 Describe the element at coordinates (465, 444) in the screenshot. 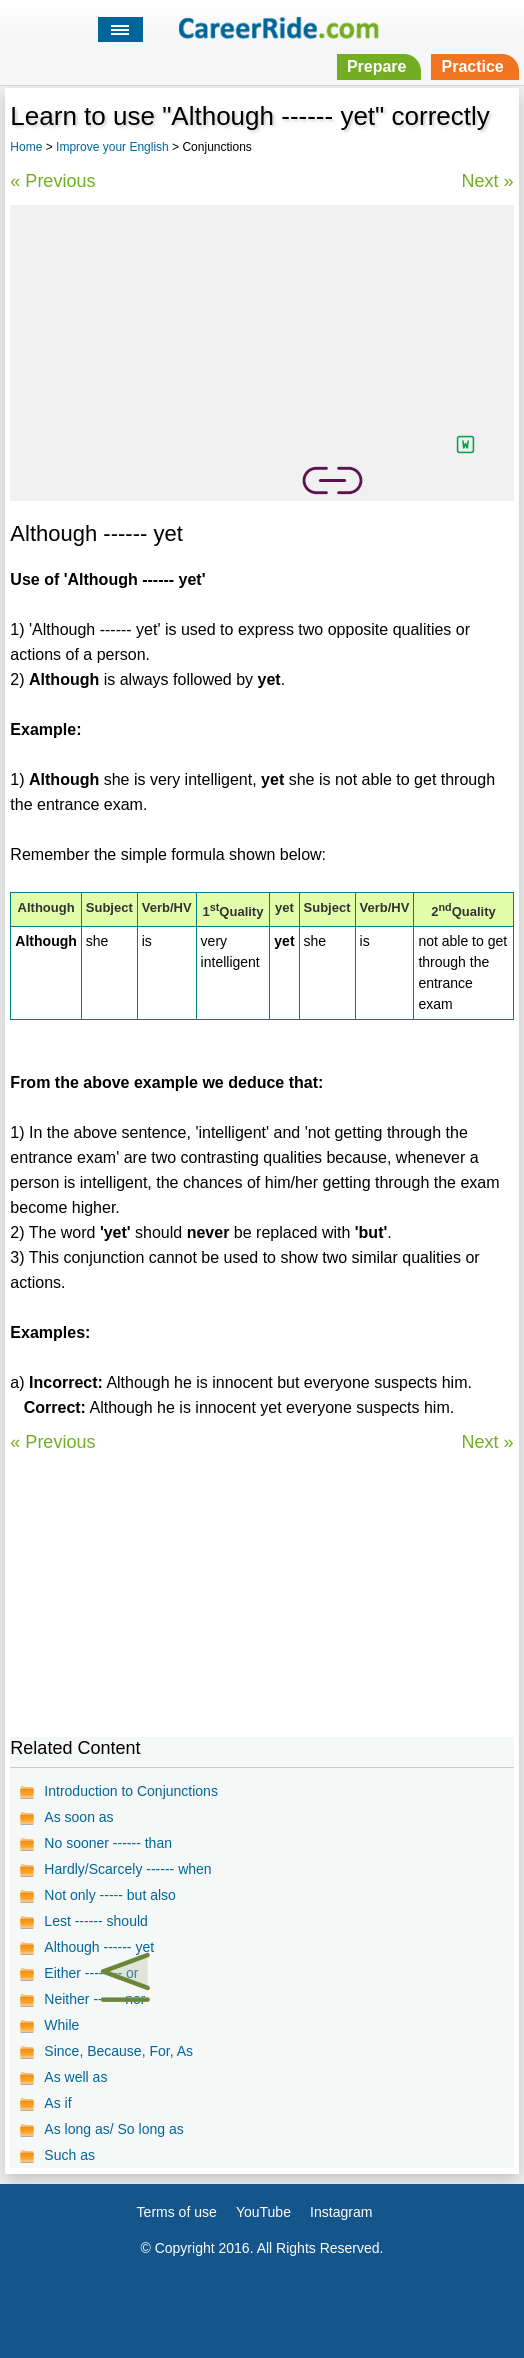

I see `keyboard key for the letter W` at that location.